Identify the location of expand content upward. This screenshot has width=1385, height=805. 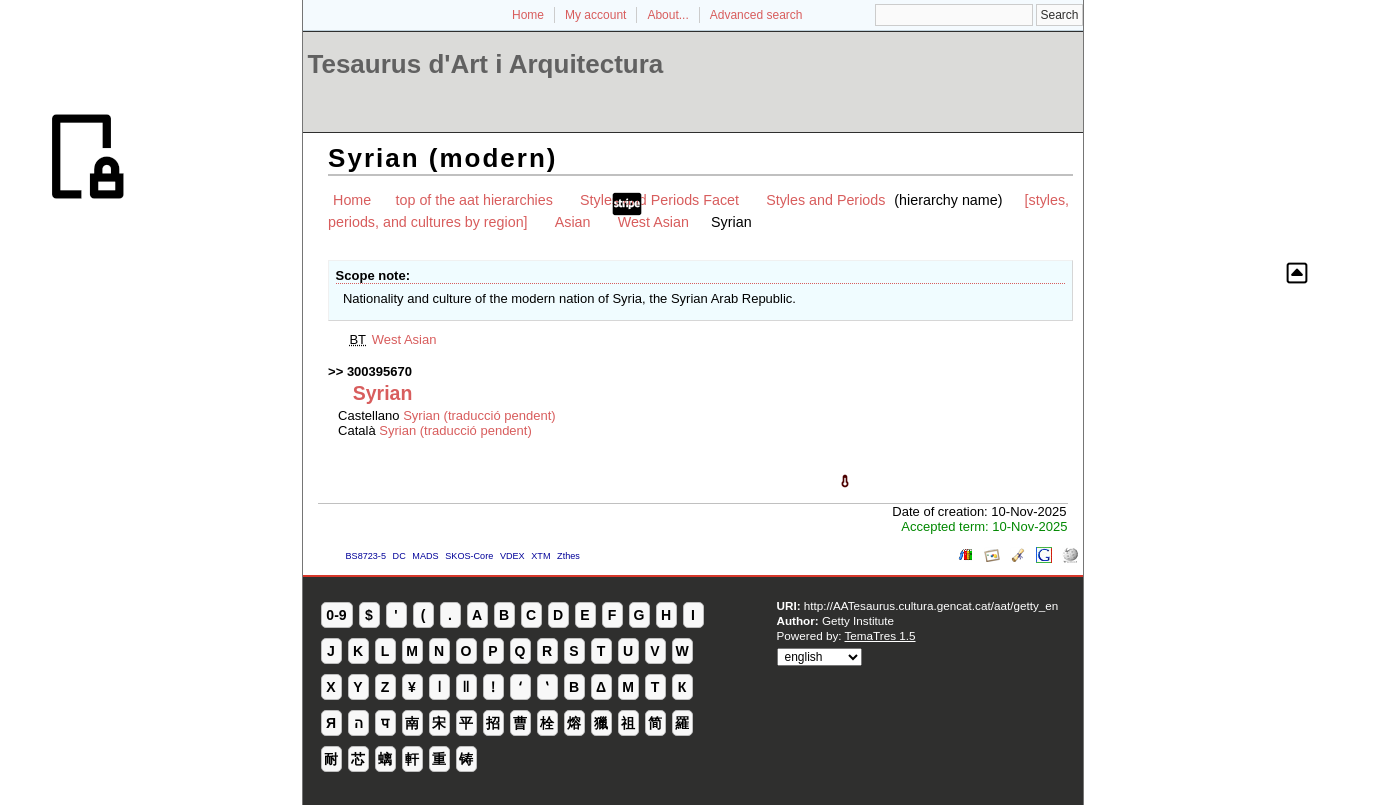
(1297, 273).